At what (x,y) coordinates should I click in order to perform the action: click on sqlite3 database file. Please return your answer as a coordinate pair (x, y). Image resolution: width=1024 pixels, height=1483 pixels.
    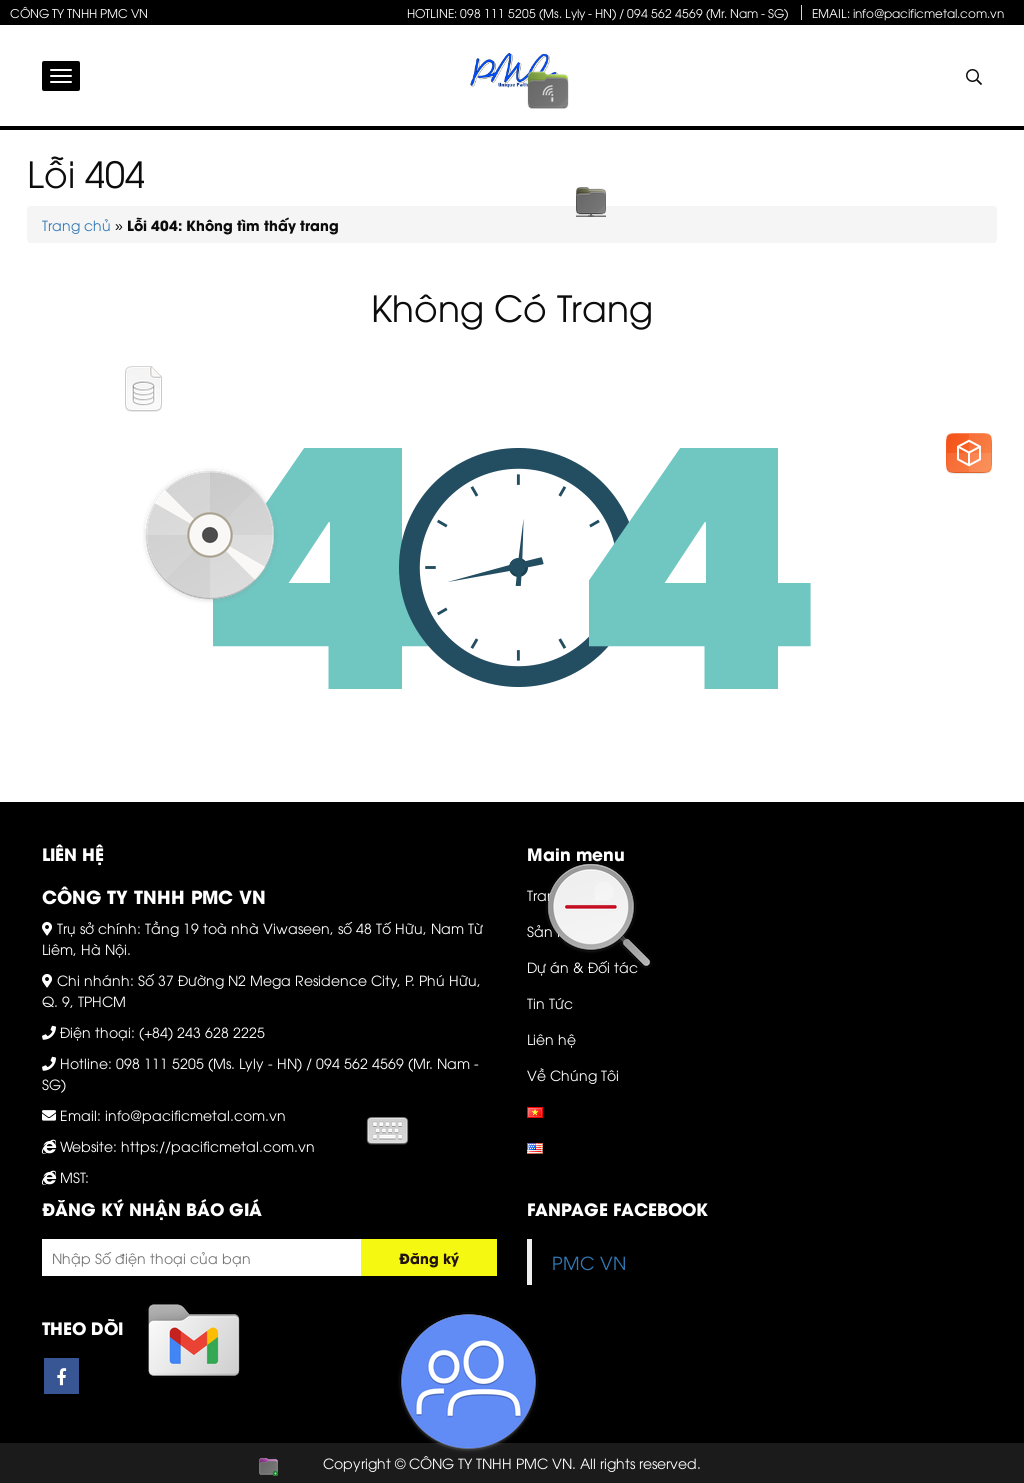
    Looking at the image, I should click on (143, 388).